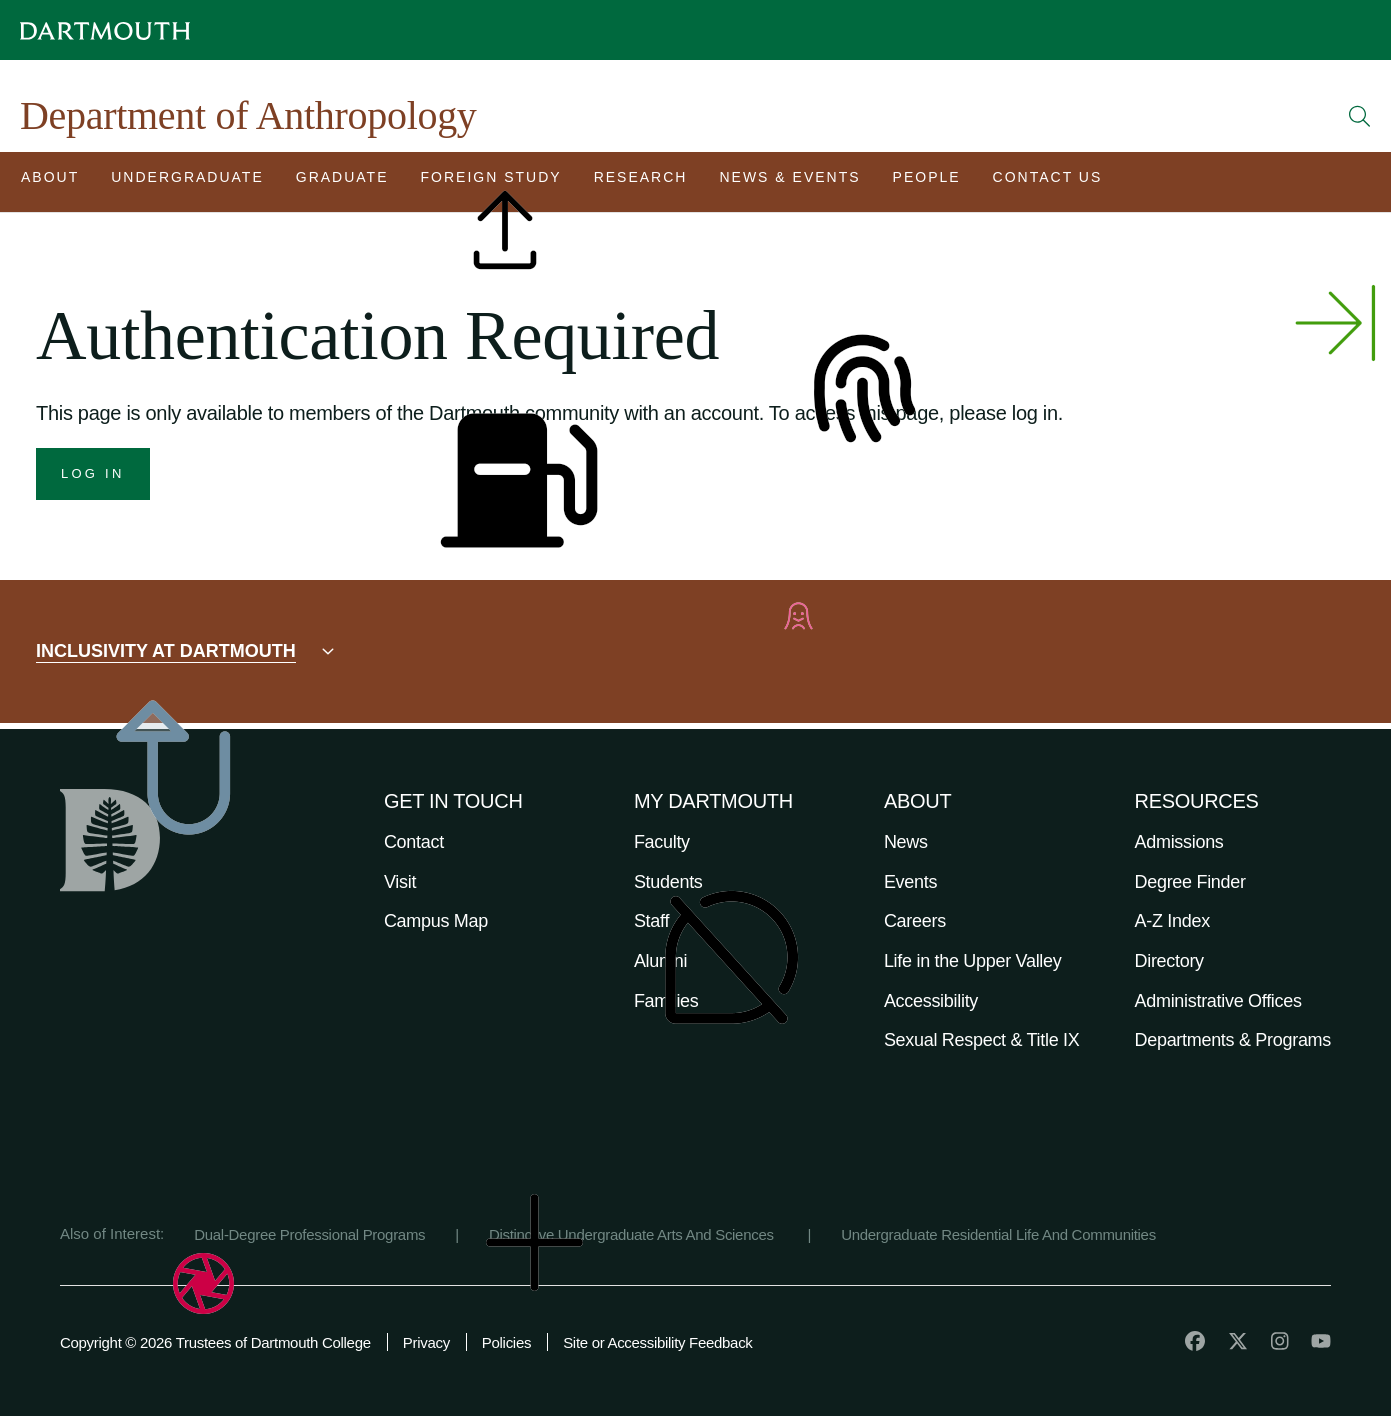 The image size is (1391, 1416). What do you see at coordinates (1337, 323) in the screenshot?
I see `go to end or last item` at bounding box center [1337, 323].